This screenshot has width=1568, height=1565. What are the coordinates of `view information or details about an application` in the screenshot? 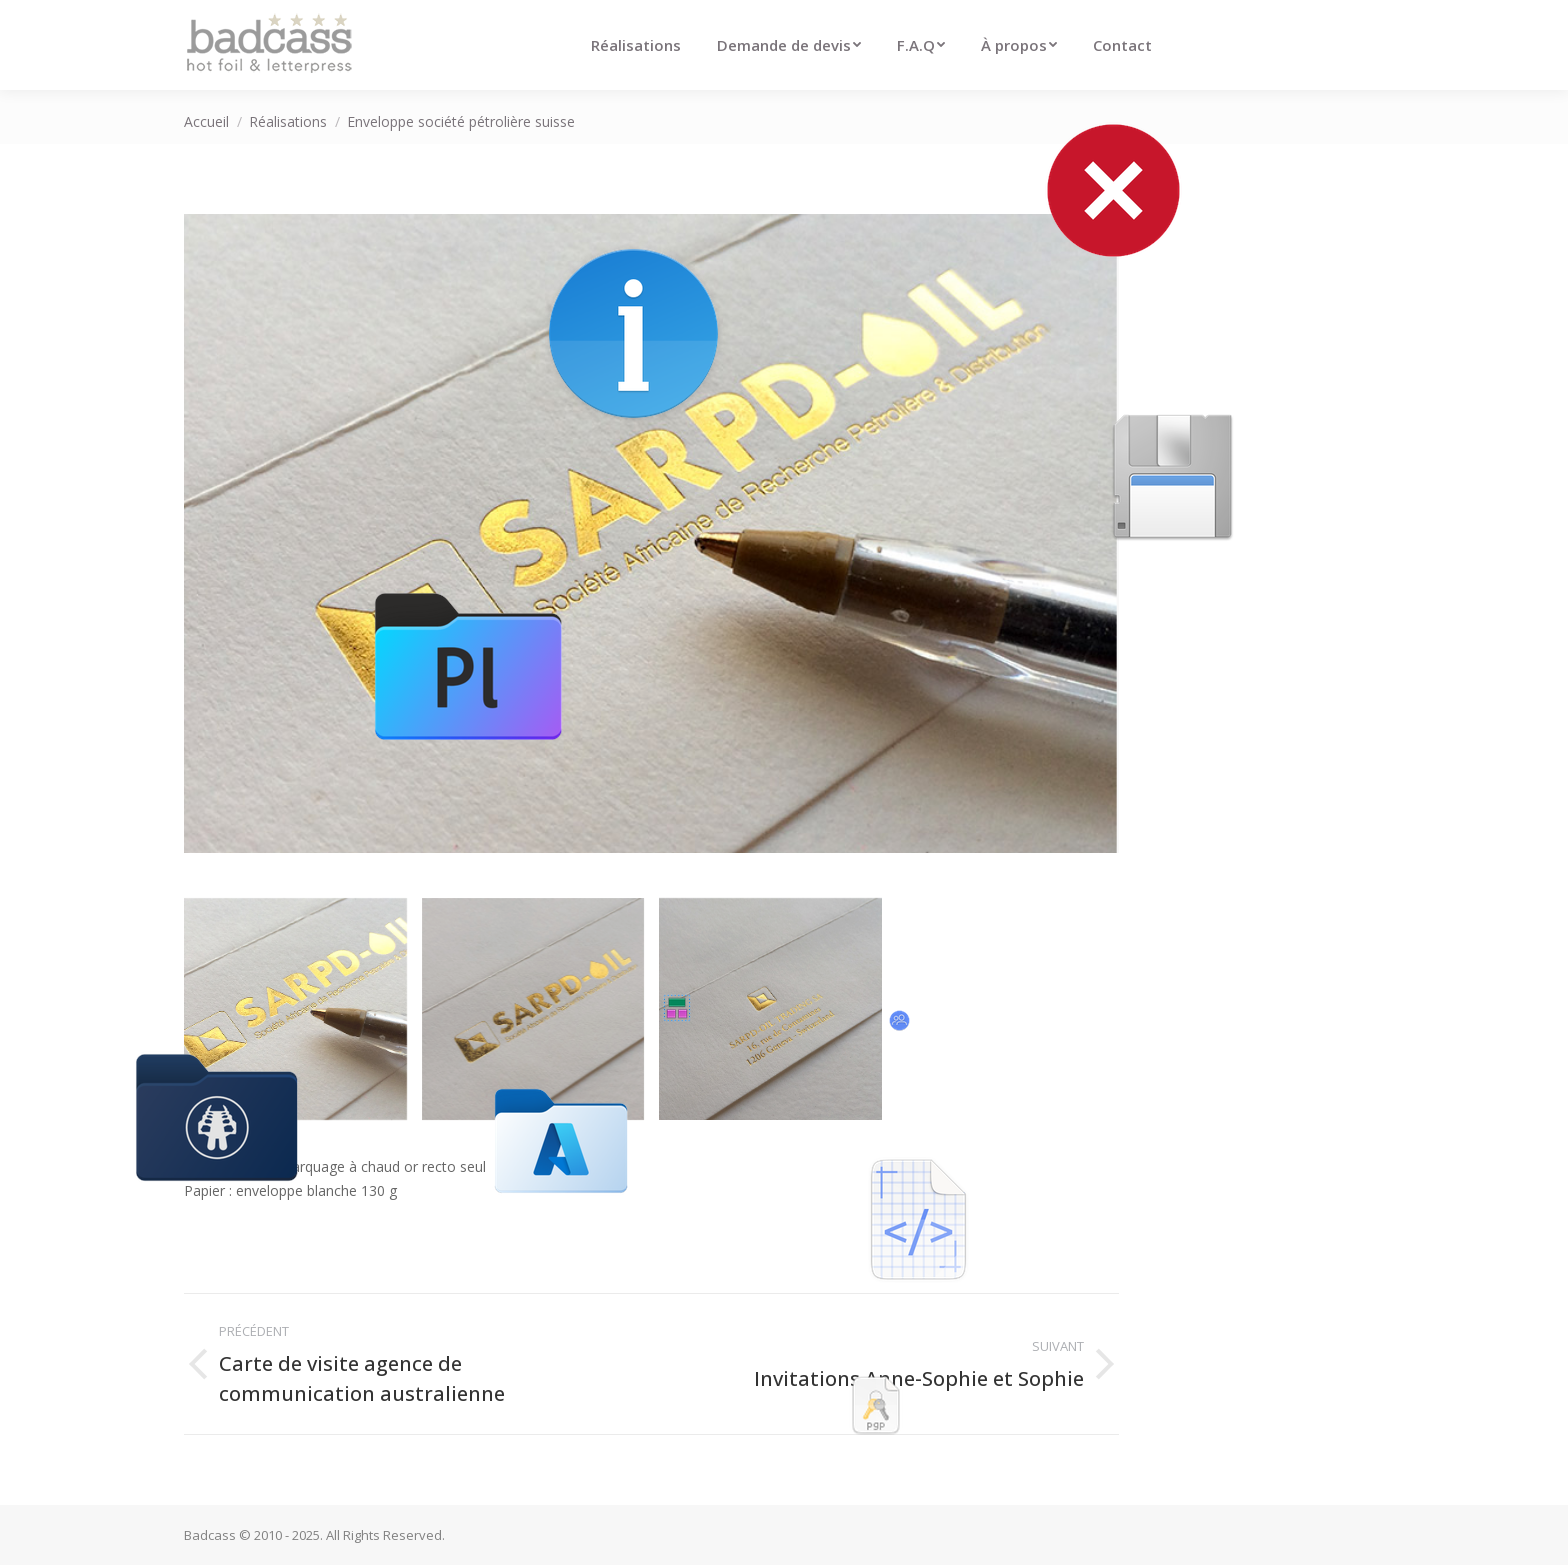 It's located at (633, 333).